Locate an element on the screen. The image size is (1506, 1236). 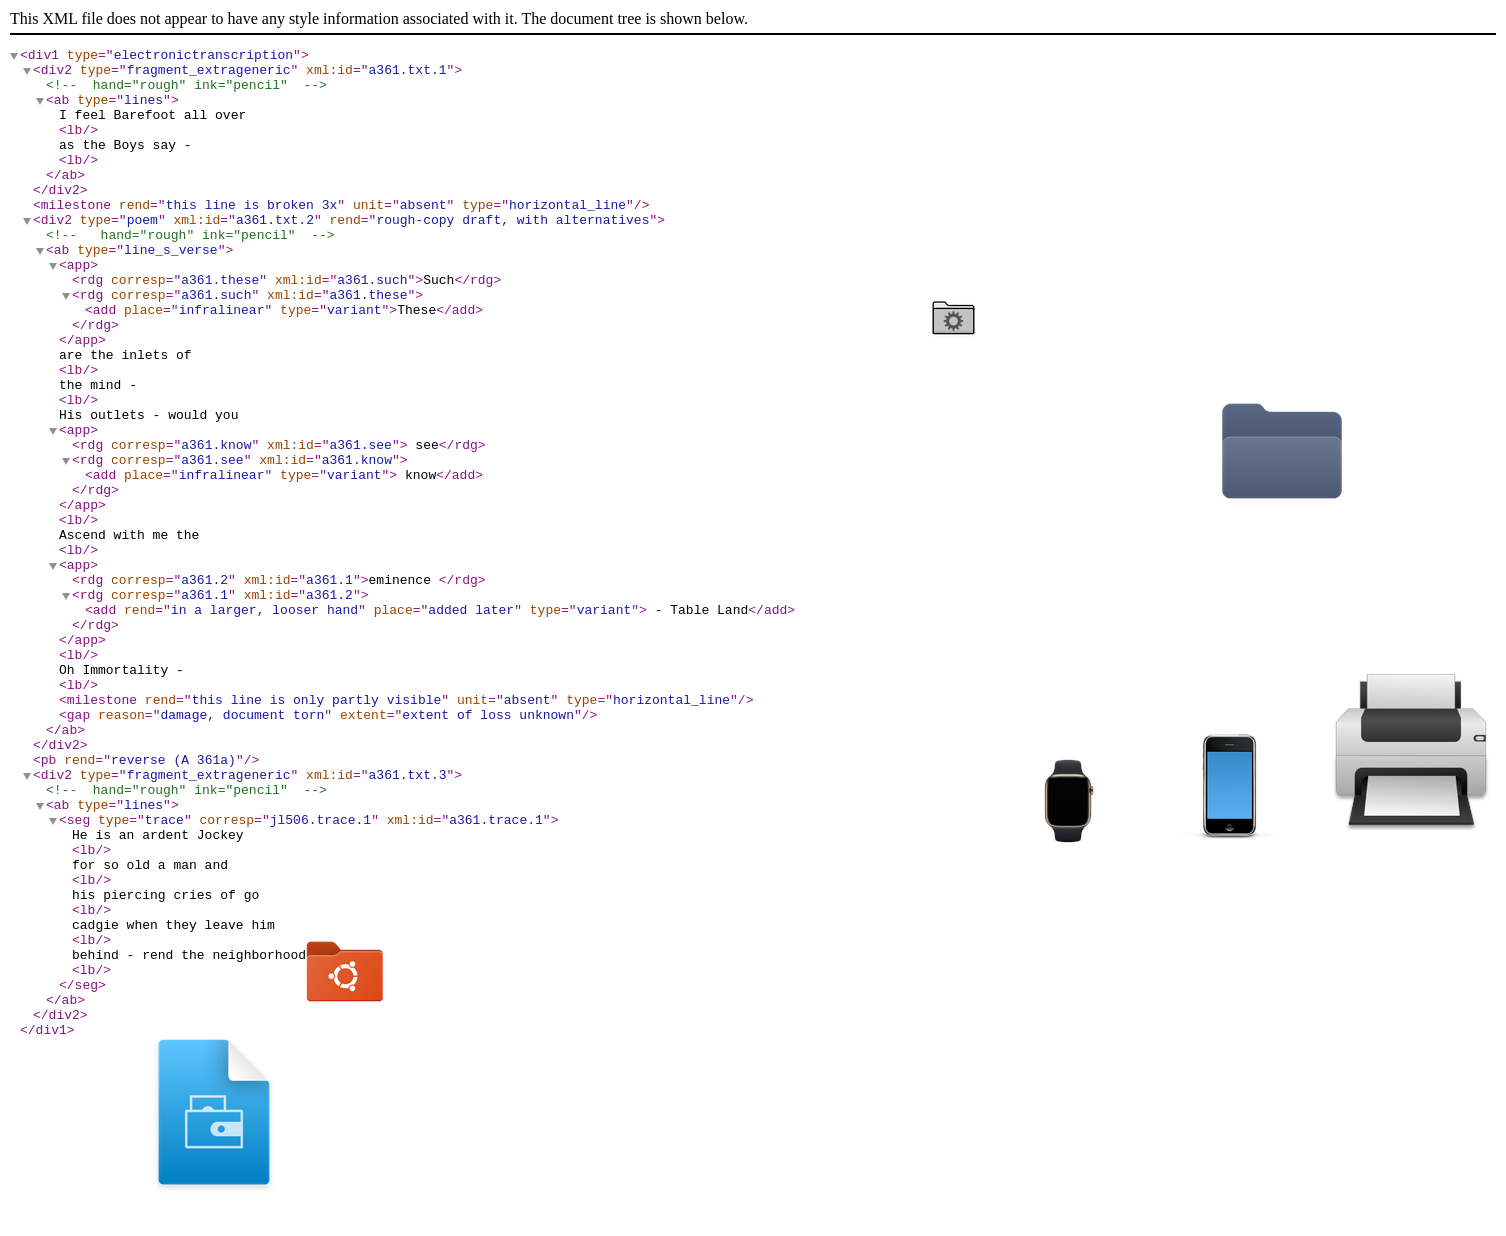
open folder containing files or documents is located at coordinates (1282, 451).